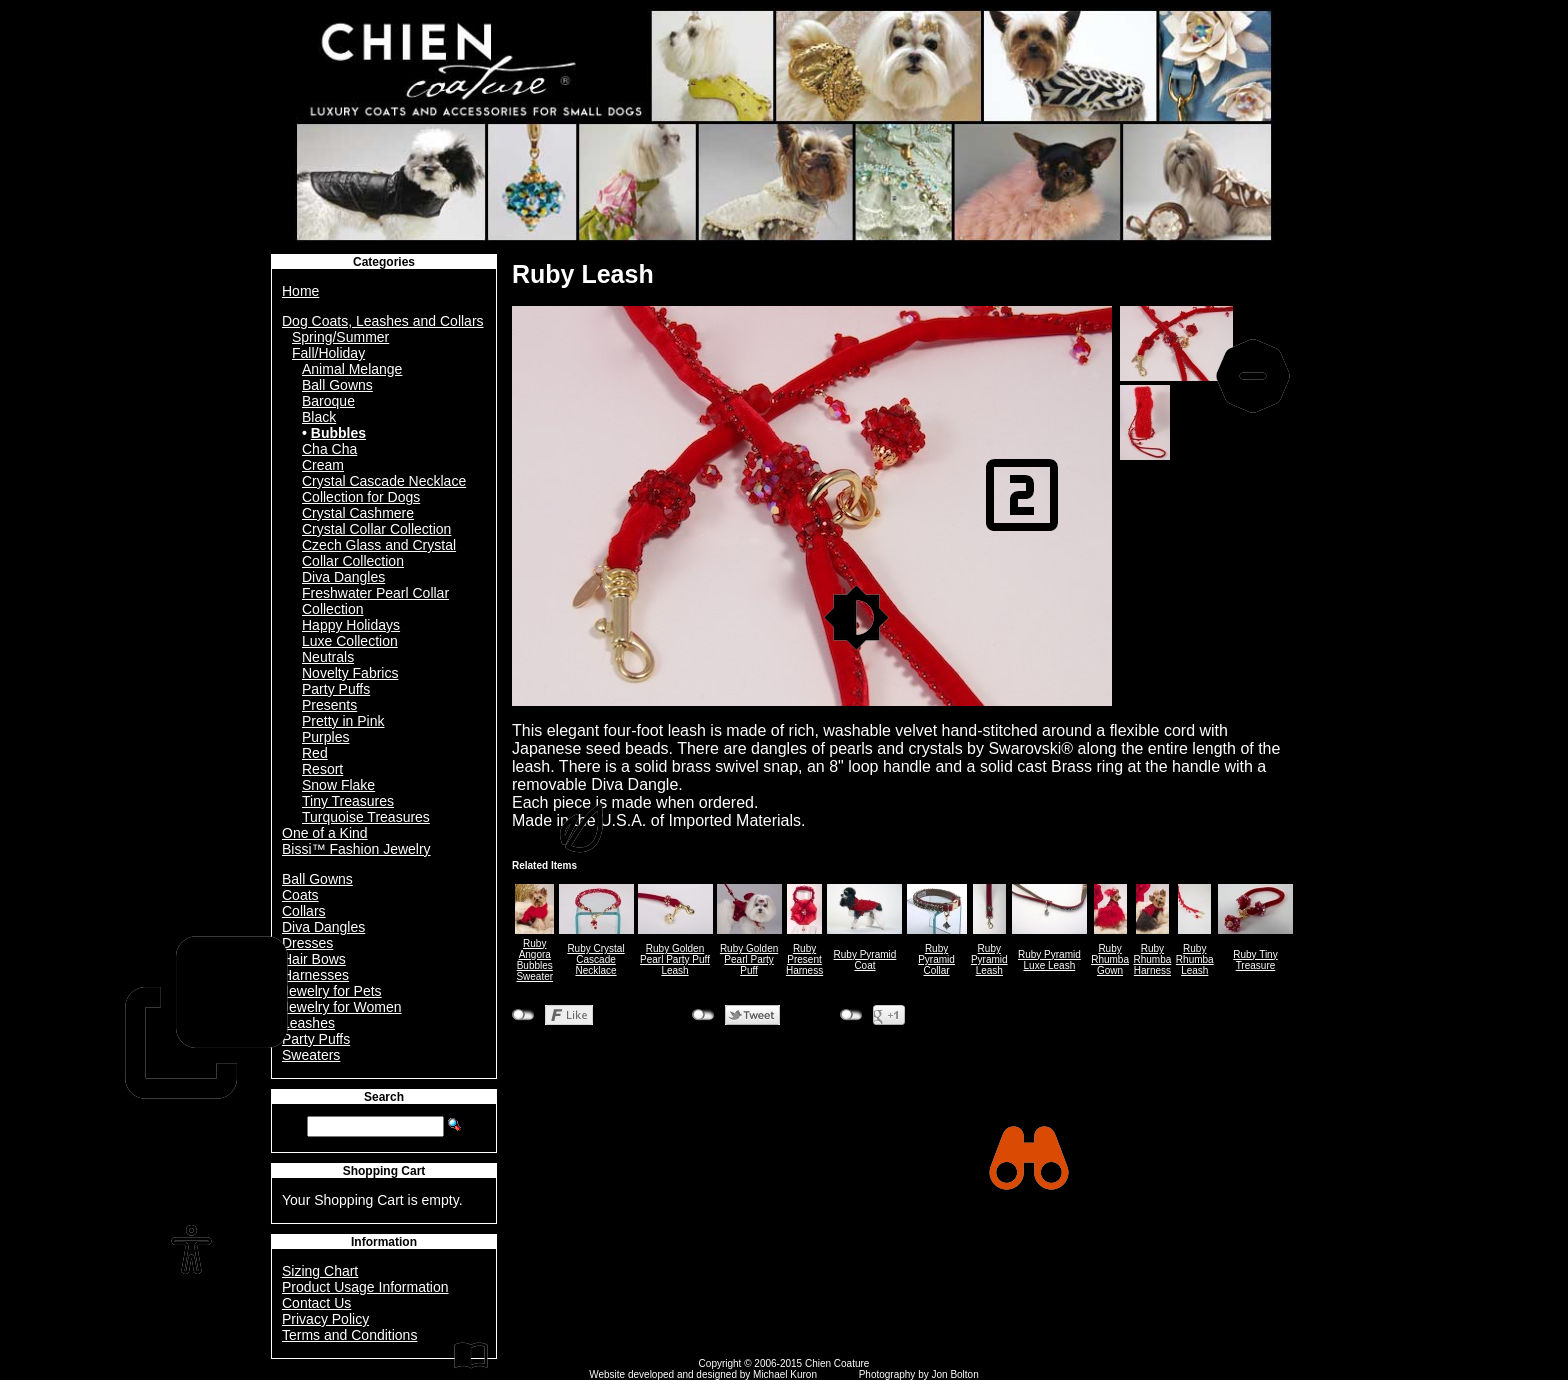  I want to click on access accessibility settings, so click(191, 1249).